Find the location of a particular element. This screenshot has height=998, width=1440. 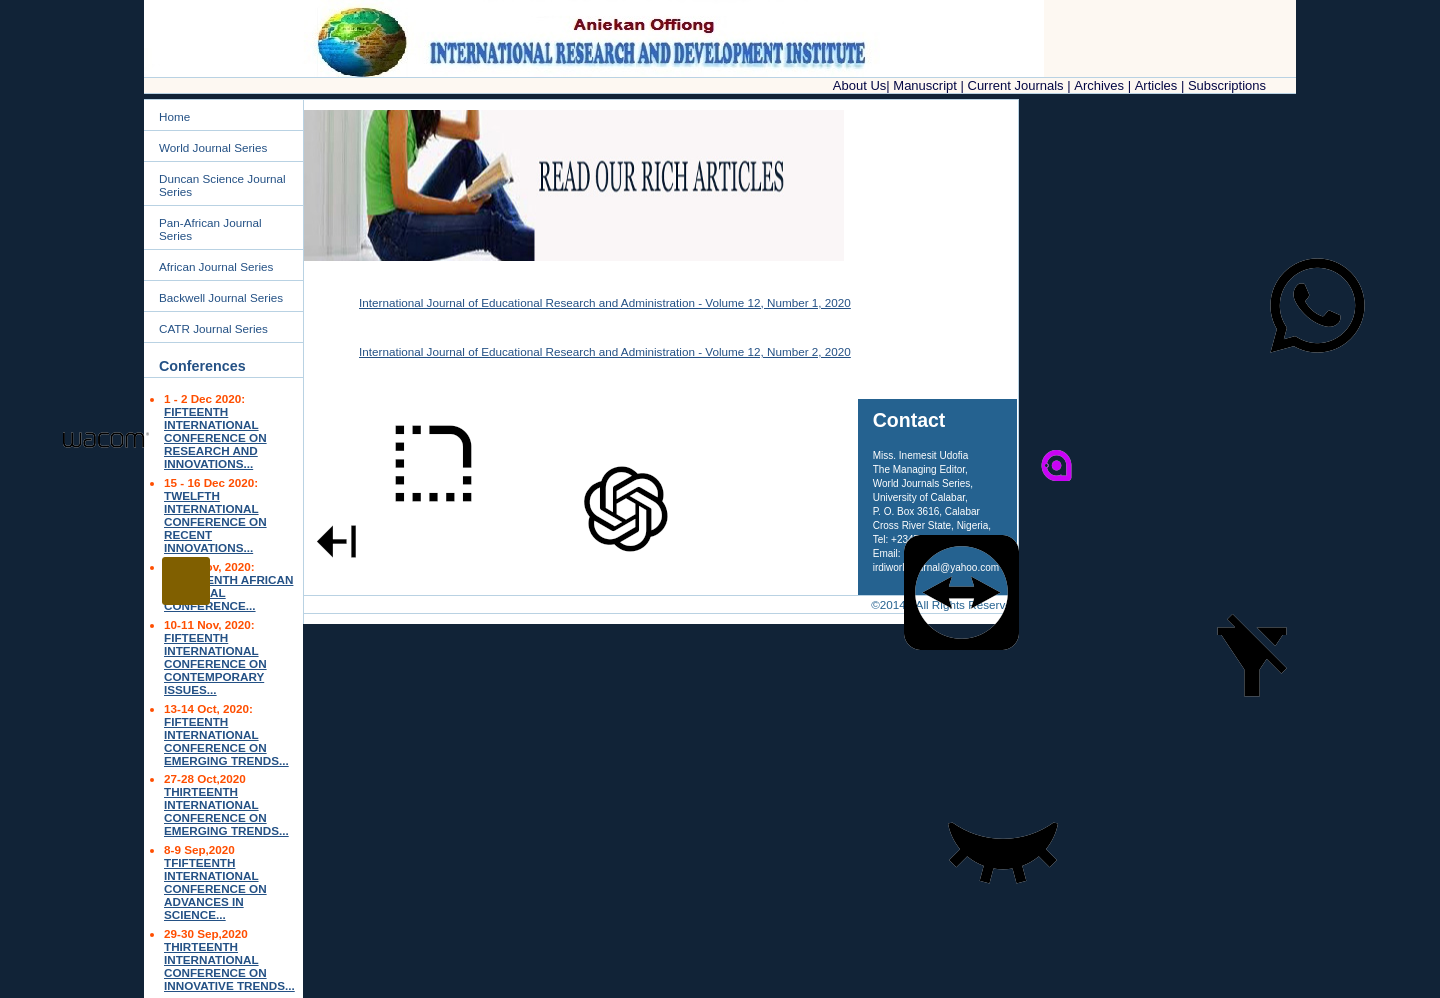

open OpenAI or ChatGPT app is located at coordinates (626, 509).